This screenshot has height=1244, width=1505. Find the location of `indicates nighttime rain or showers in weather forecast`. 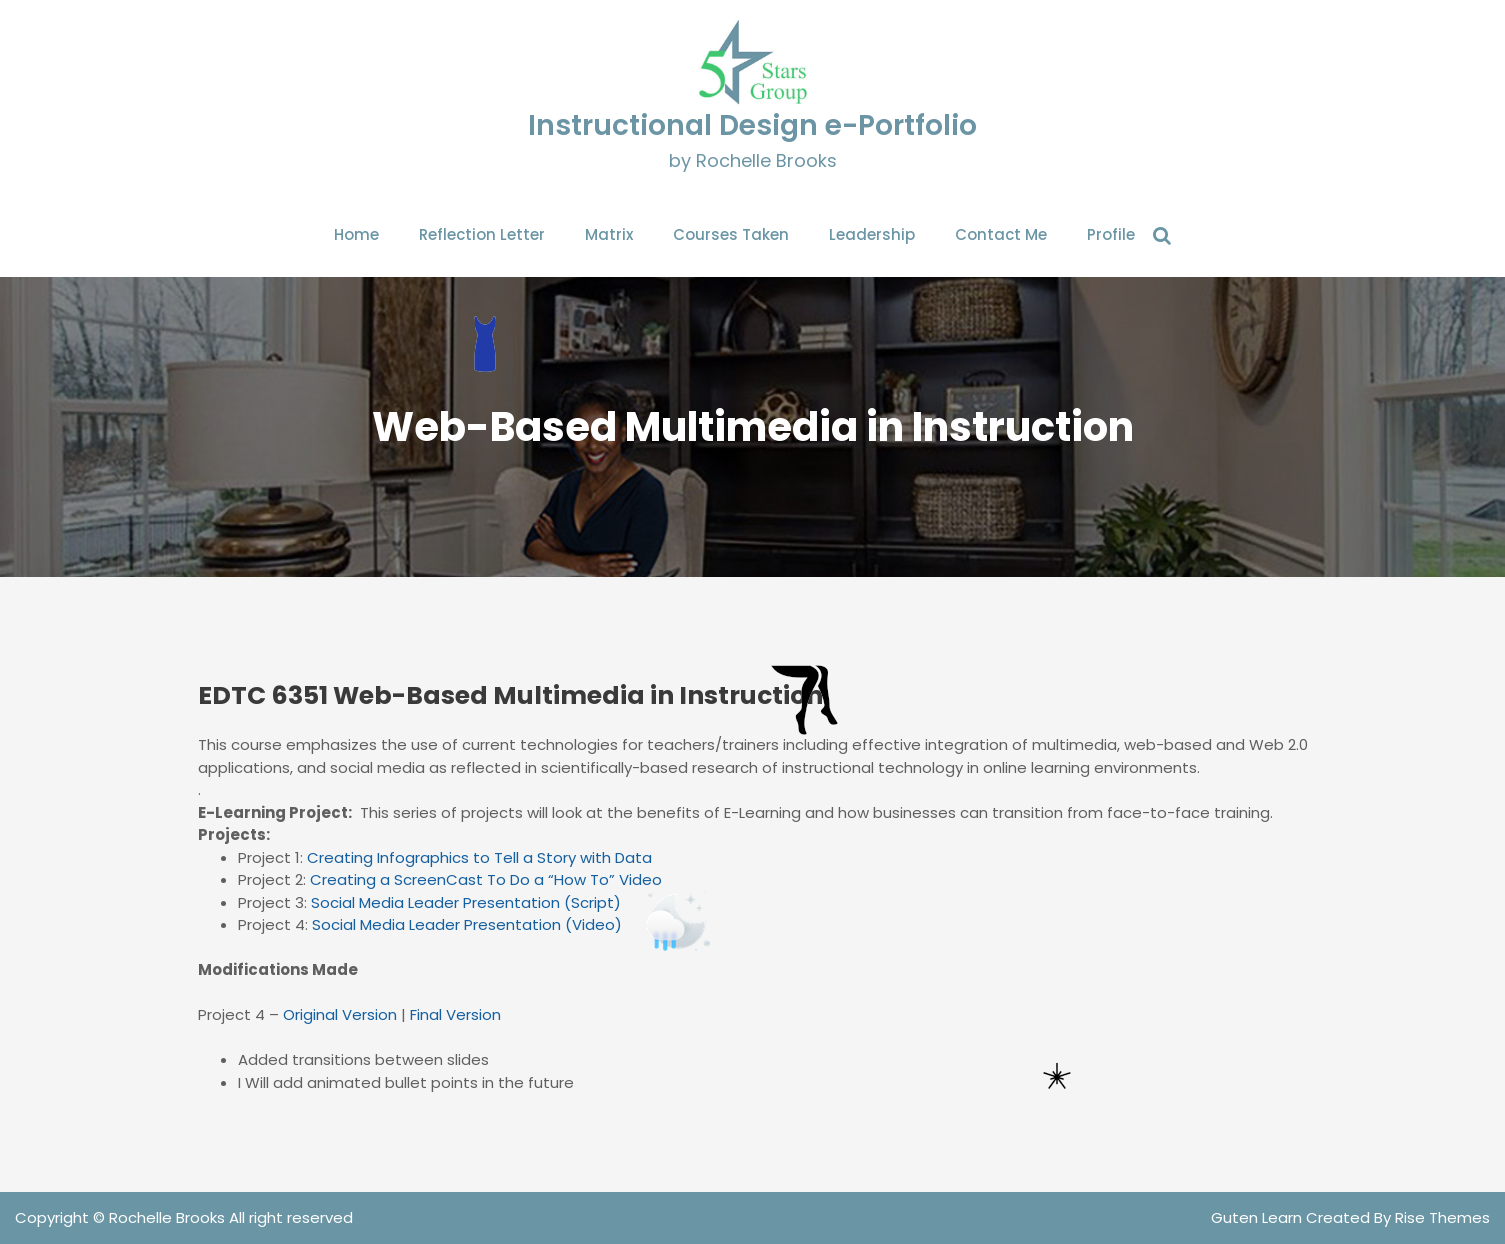

indicates nighttime rain or showers in weather forecast is located at coordinates (678, 921).